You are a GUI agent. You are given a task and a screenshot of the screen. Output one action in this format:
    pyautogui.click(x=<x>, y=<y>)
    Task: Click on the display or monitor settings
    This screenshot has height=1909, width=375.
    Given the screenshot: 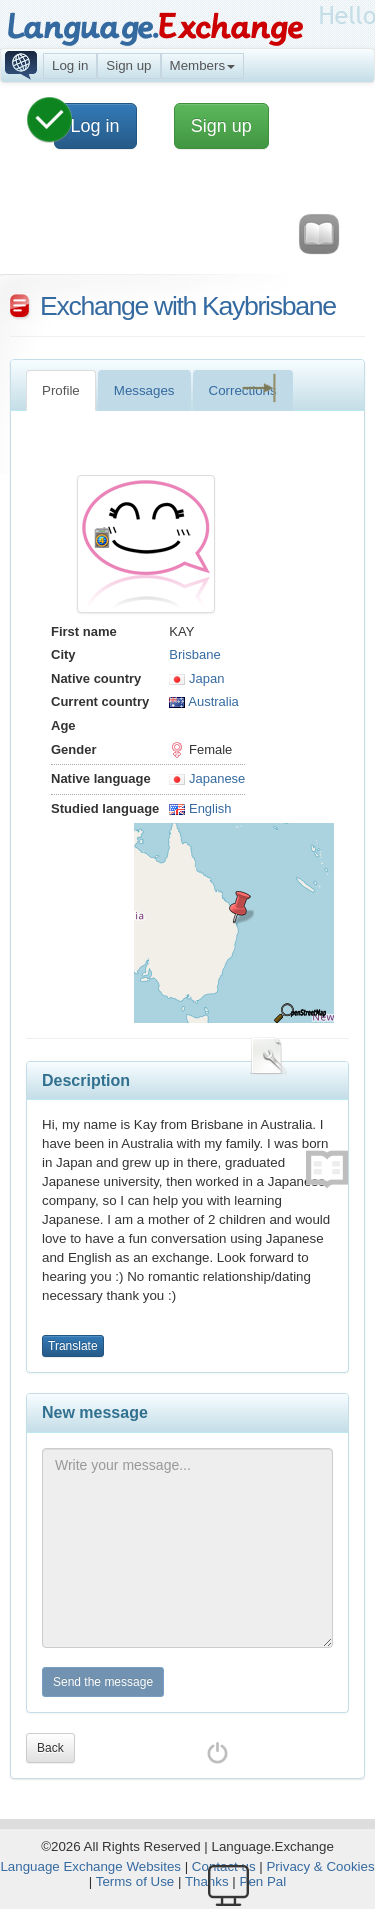 What is the action you would take?
    pyautogui.click(x=228, y=1885)
    